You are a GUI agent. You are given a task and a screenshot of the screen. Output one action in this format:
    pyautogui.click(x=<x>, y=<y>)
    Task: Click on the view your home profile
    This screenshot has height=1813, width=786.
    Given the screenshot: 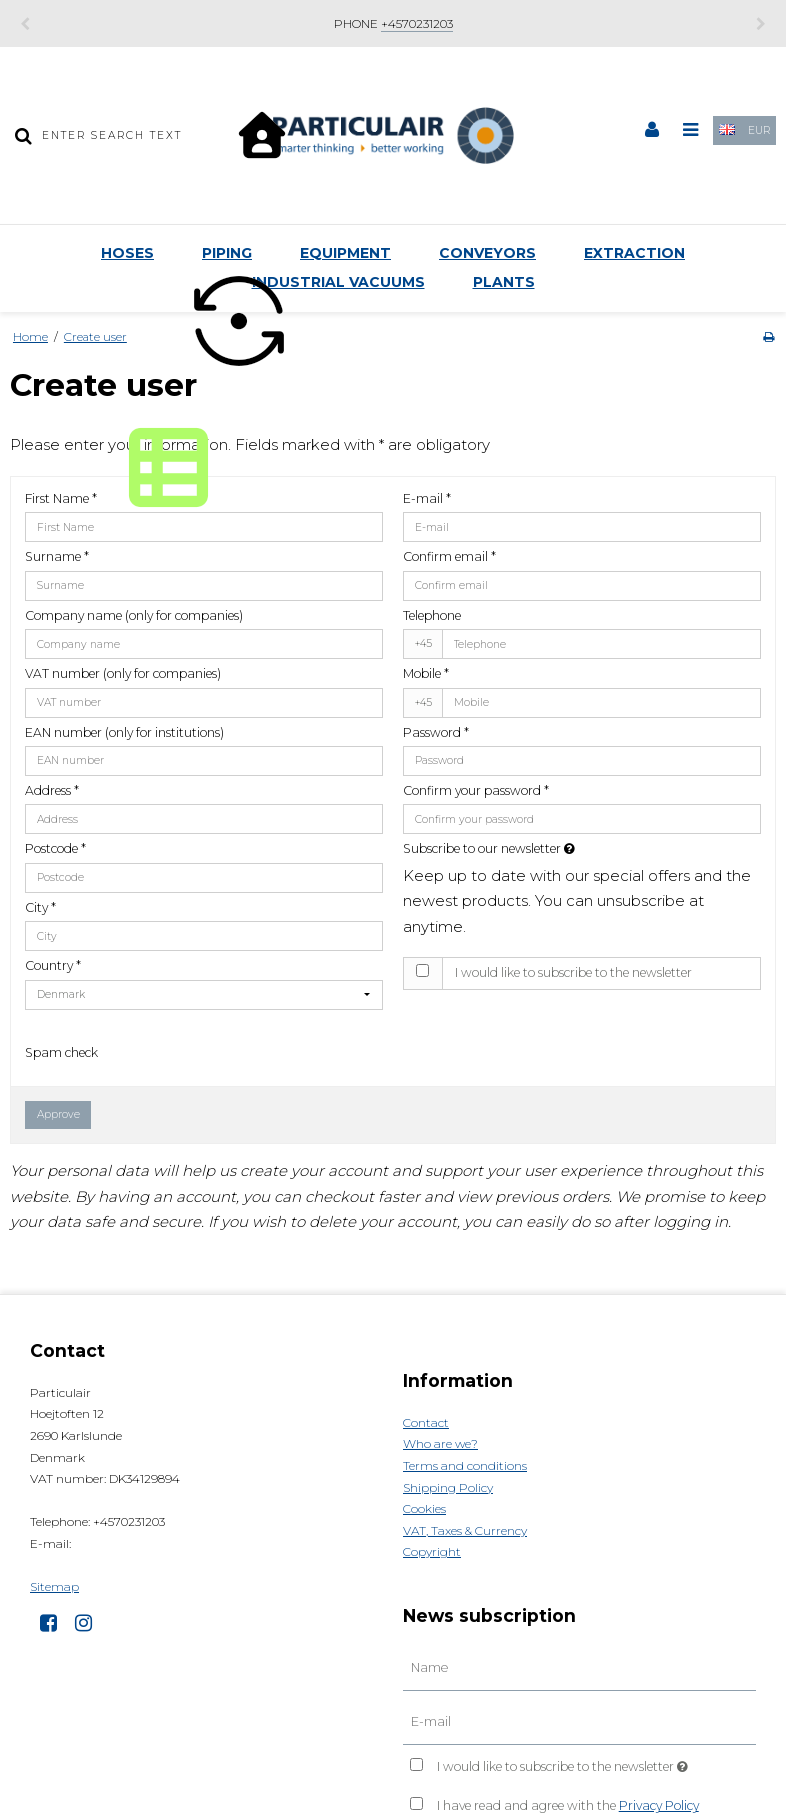 What is the action you would take?
    pyautogui.click(x=262, y=135)
    